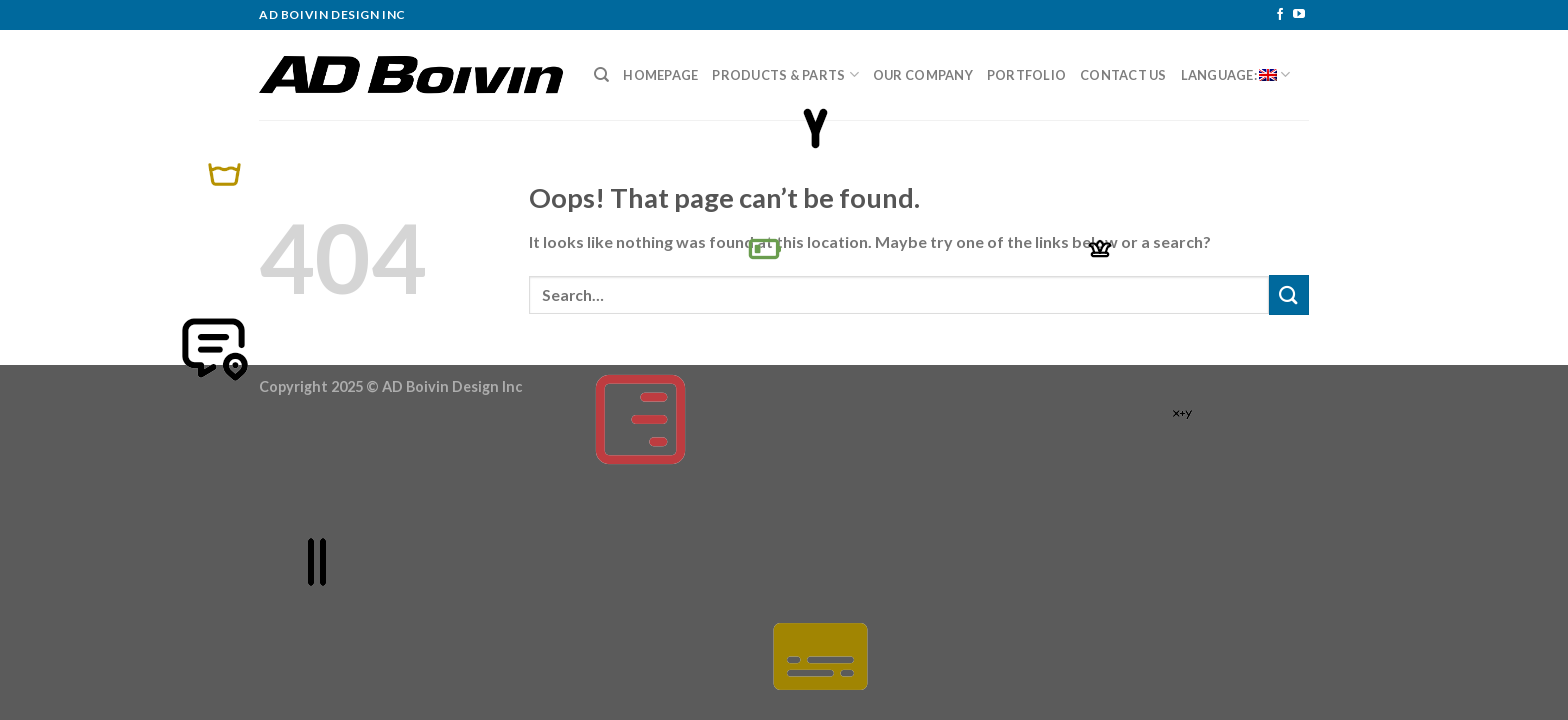  Describe the element at coordinates (1100, 248) in the screenshot. I see `select joker or wild card in a card game` at that location.